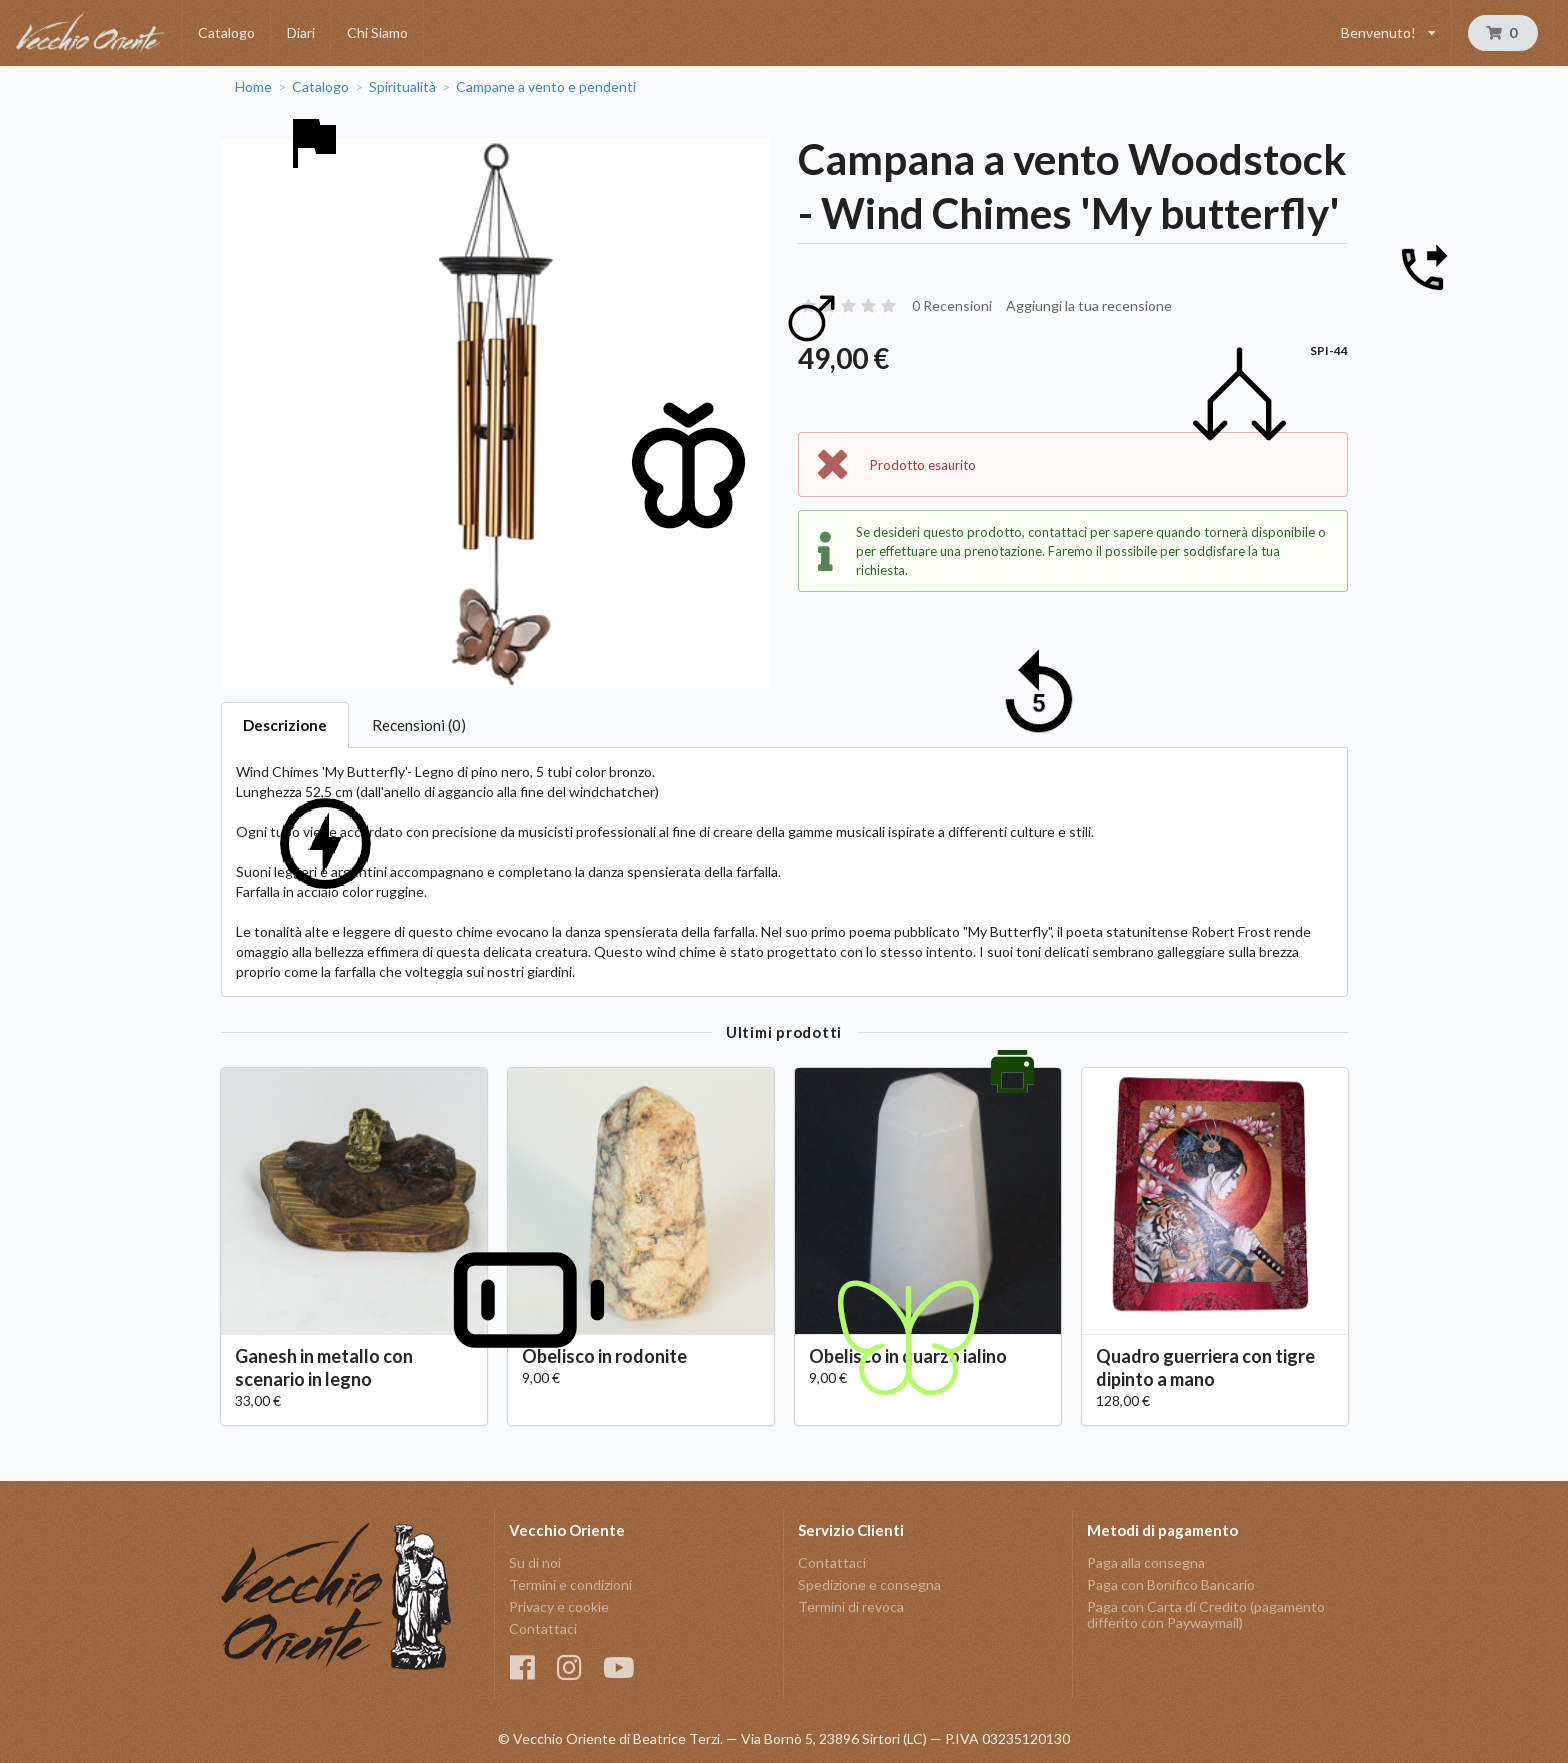  What do you see at coordinates (908, 1335) in the screenshot?
I see `indicates a nature or wildlife category` at bounding box center [908, 1335].